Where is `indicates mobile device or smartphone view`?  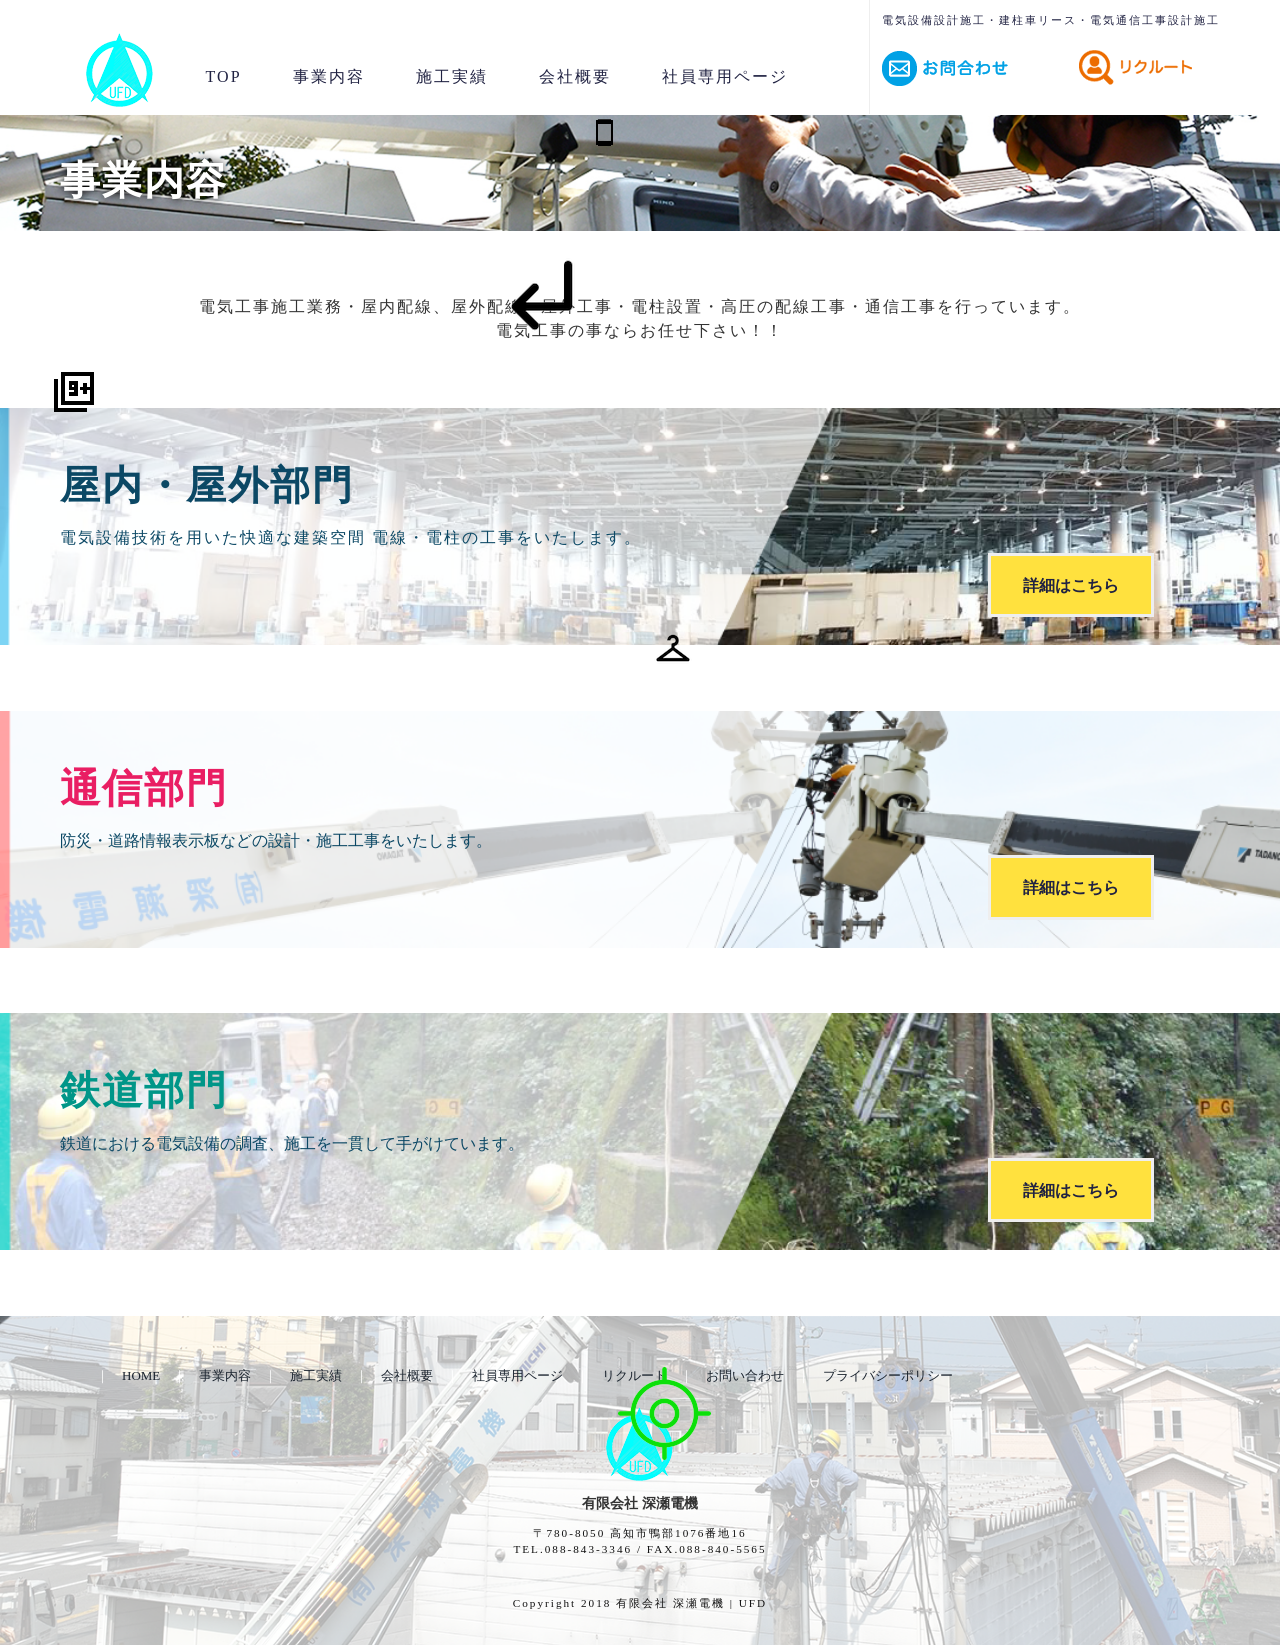
indicates mobile device or smartphone view is located at coordinates (604, 132).